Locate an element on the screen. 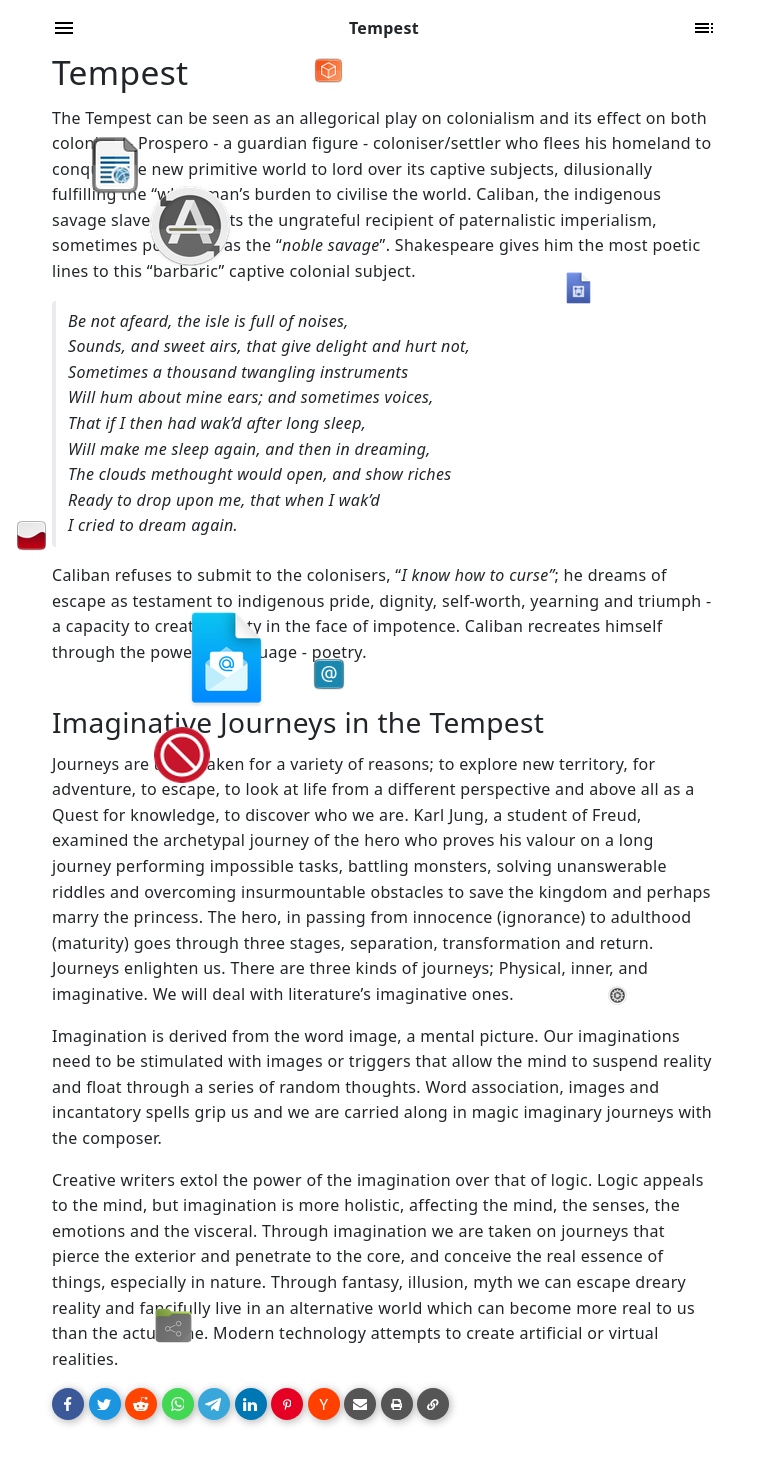 The height and width of the screenshot is (1468, 768). open a 3D model file in OBJ format is located at coordinates (328, 69).